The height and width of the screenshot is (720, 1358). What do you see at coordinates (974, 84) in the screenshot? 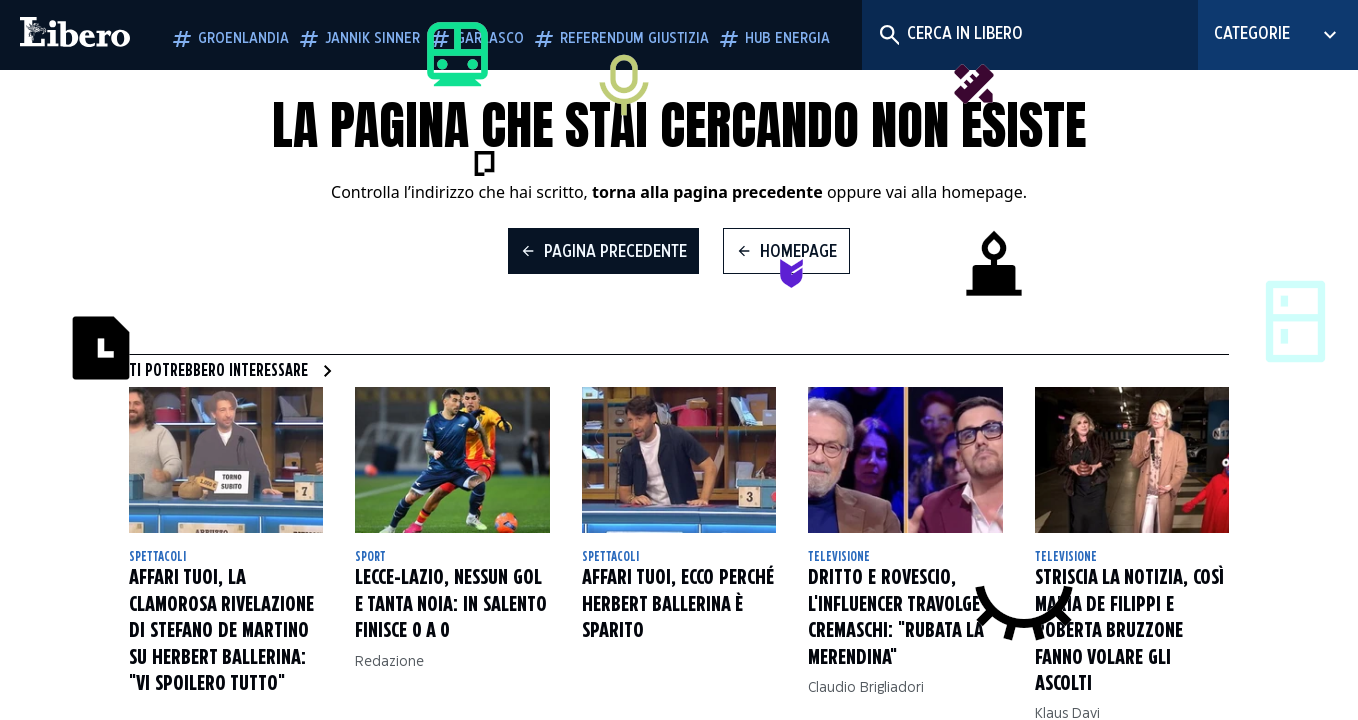
I see `access design tools` at bounding box center [974, 84].